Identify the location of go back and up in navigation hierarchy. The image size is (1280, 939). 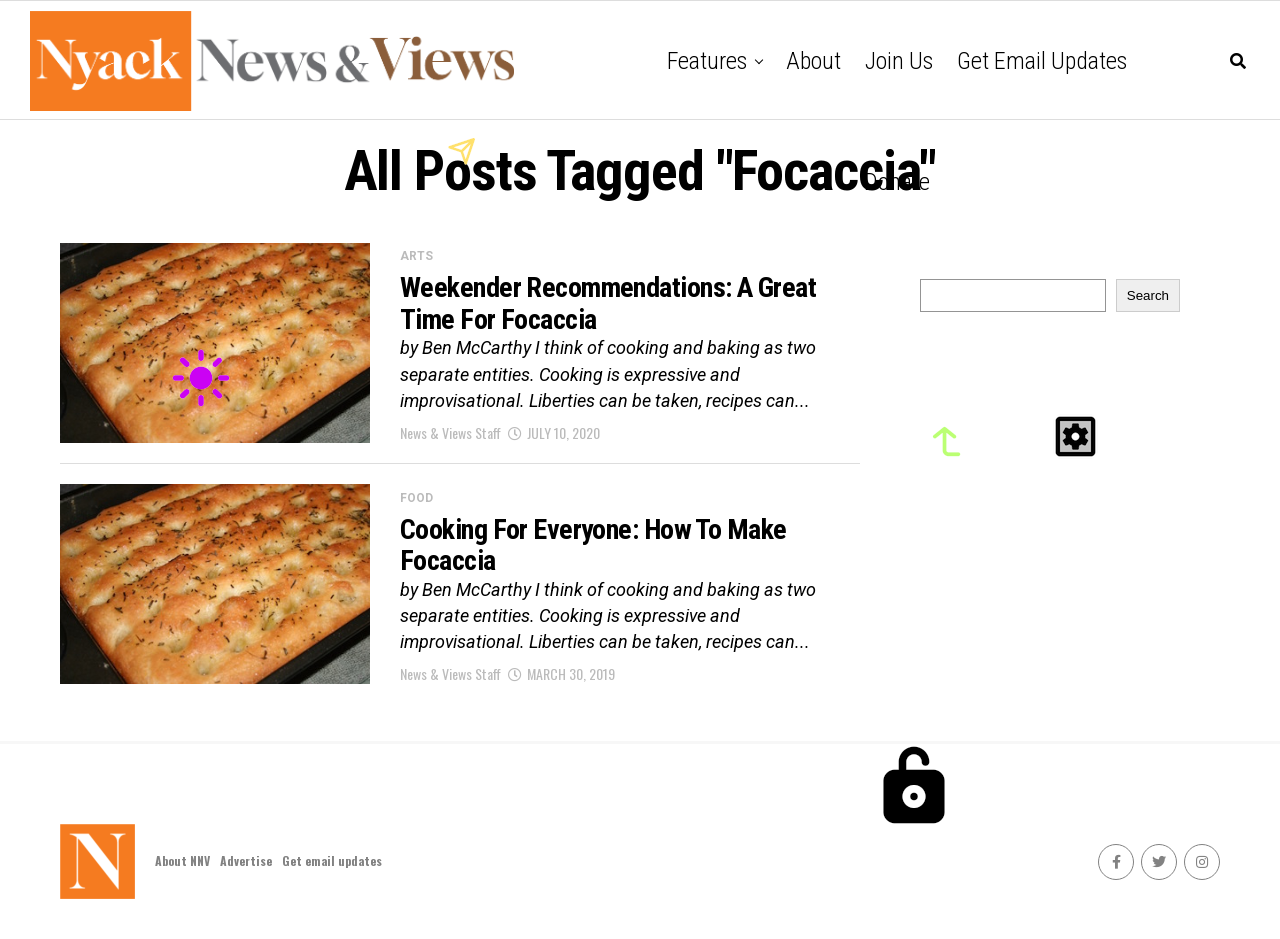
(946, 442).